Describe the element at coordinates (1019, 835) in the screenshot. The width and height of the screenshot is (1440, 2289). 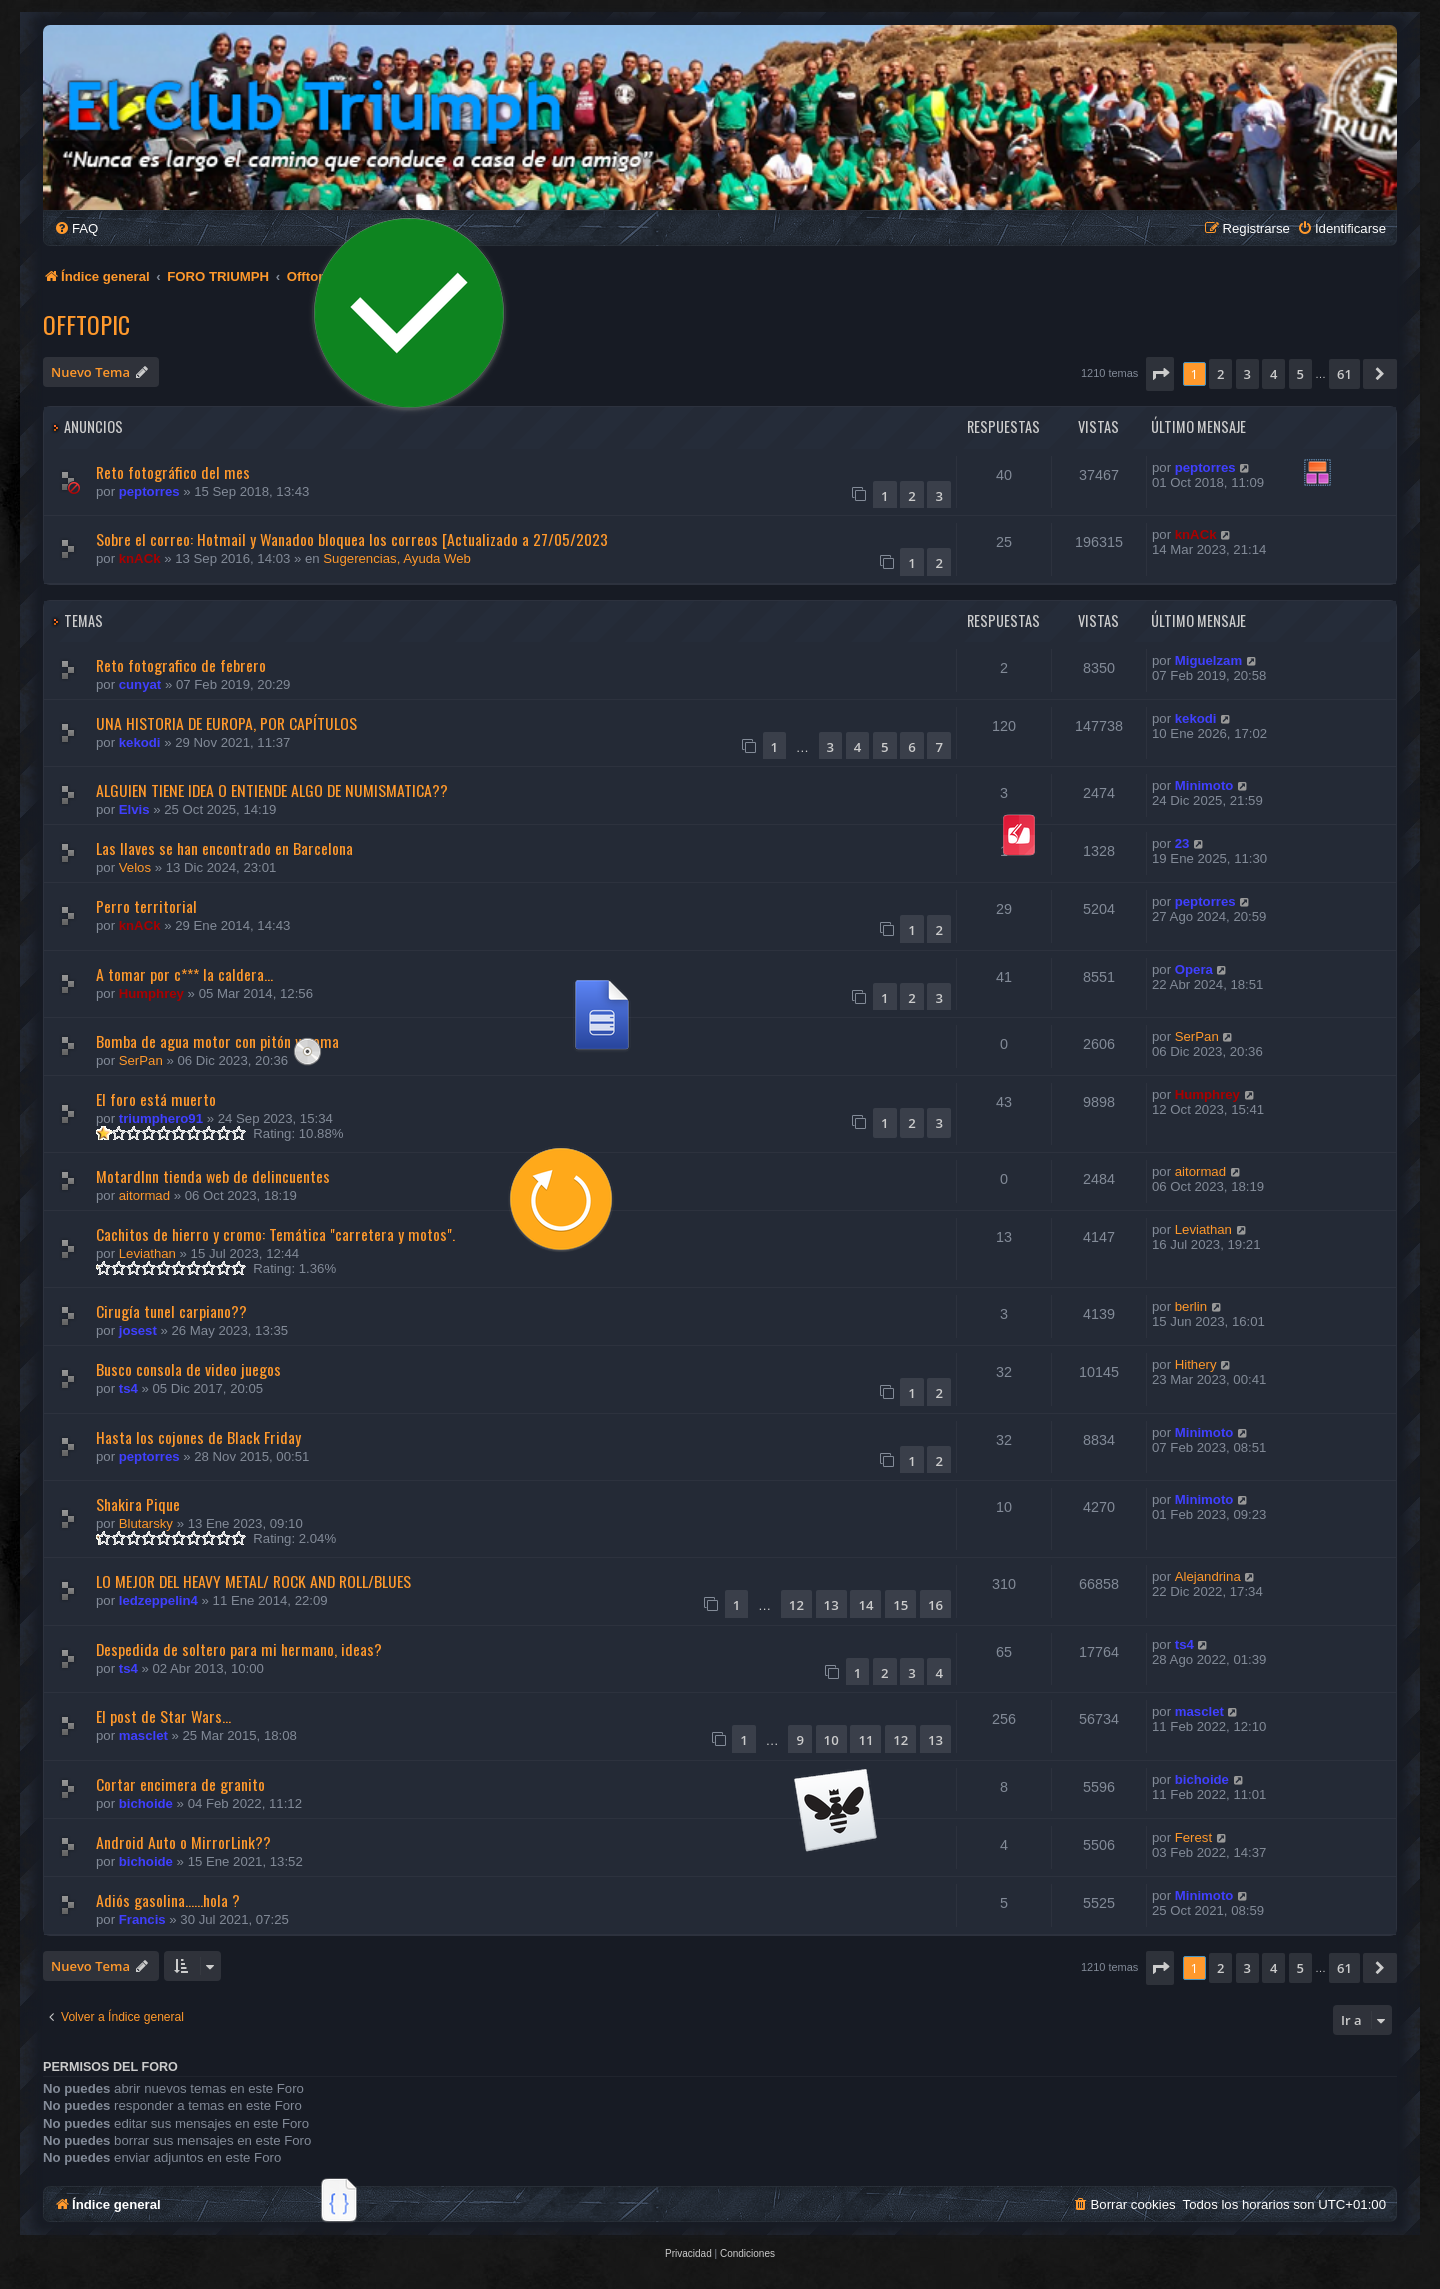
I see `an encapsulated postscript (.eps) file` at that location.